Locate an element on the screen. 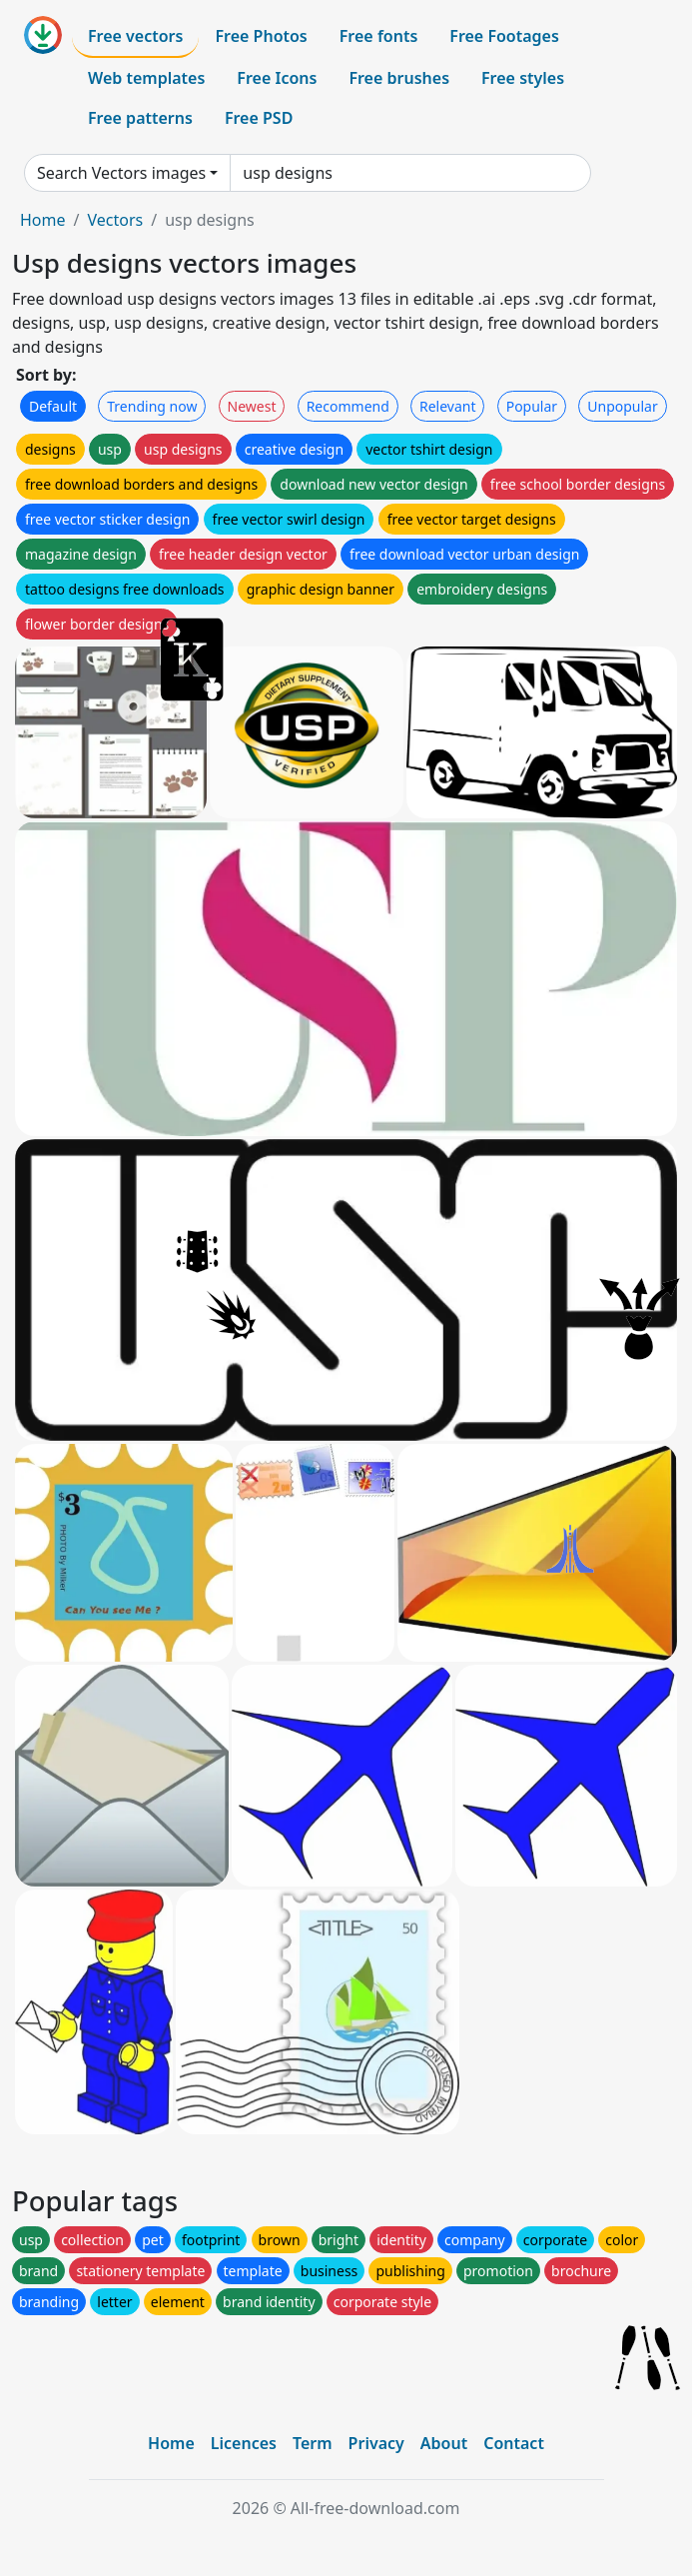  view memorial or monument location is located at coordinates (570, 1549).